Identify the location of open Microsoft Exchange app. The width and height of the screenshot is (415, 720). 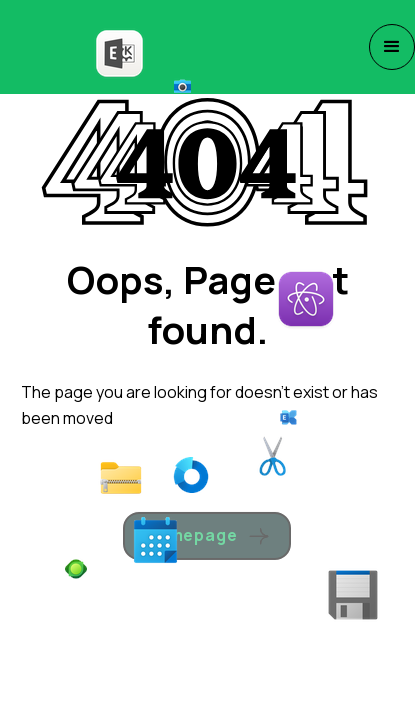
(288, 417).